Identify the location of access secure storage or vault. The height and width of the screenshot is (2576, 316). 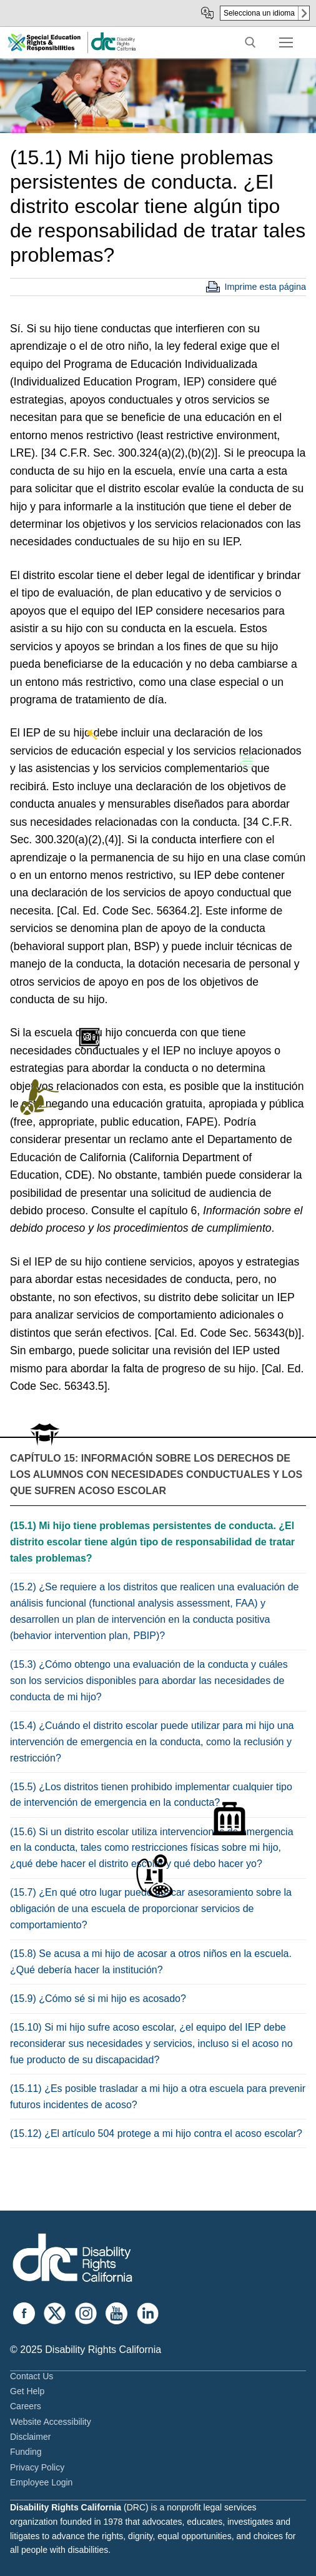
(89, 1038).